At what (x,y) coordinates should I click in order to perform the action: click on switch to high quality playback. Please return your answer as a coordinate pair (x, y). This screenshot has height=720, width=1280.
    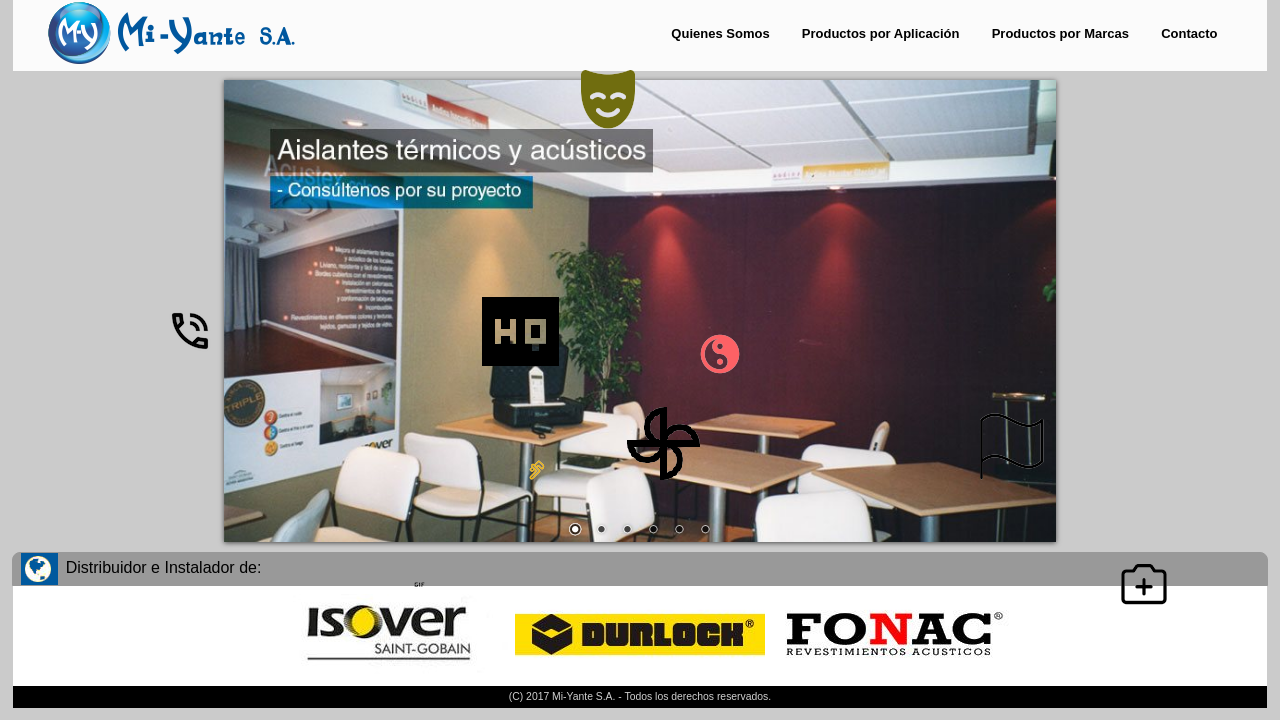
    Looking at the image, I should click on (520, 331).